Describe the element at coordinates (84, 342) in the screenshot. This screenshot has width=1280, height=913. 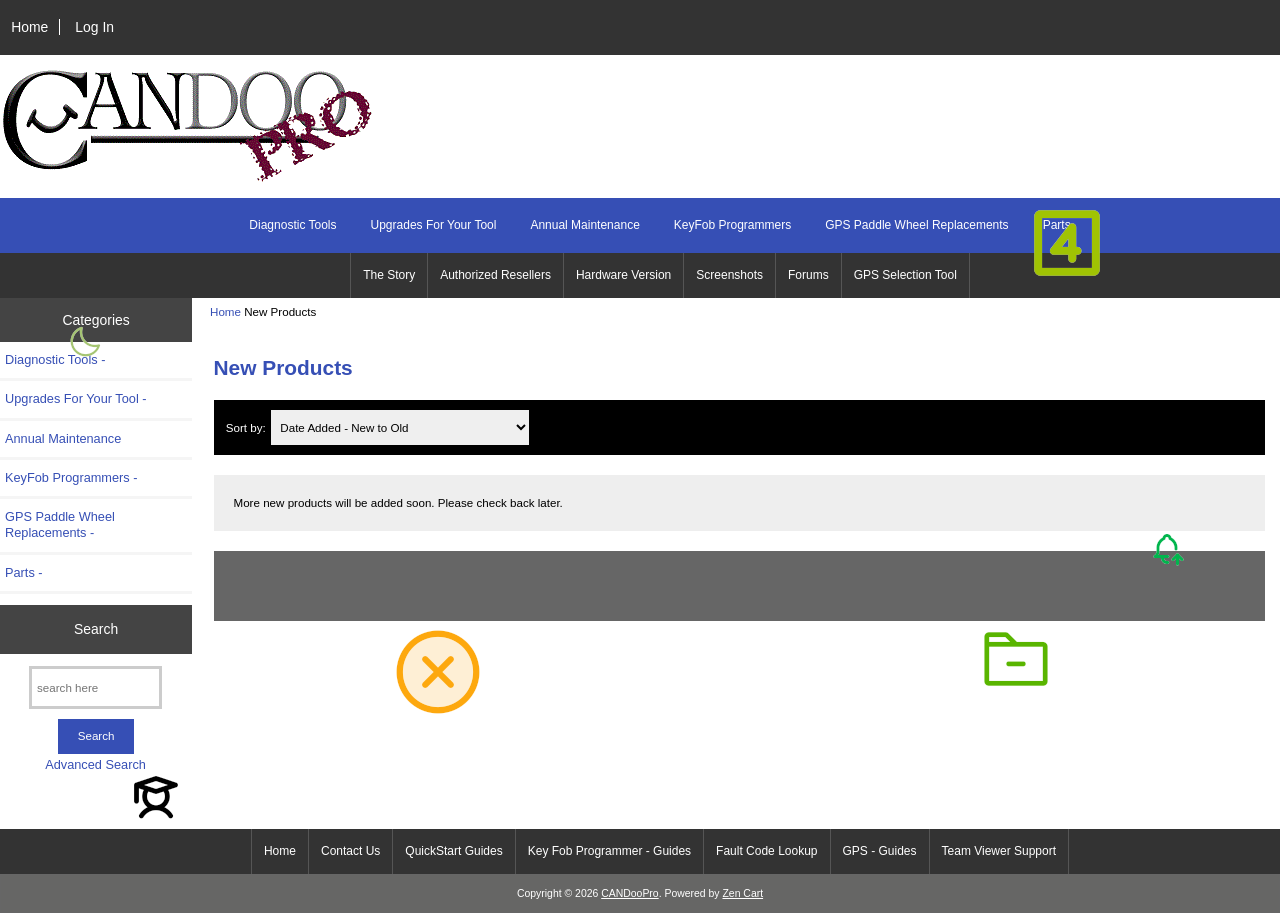
I see `toggle dark mode or night theme` at that location.